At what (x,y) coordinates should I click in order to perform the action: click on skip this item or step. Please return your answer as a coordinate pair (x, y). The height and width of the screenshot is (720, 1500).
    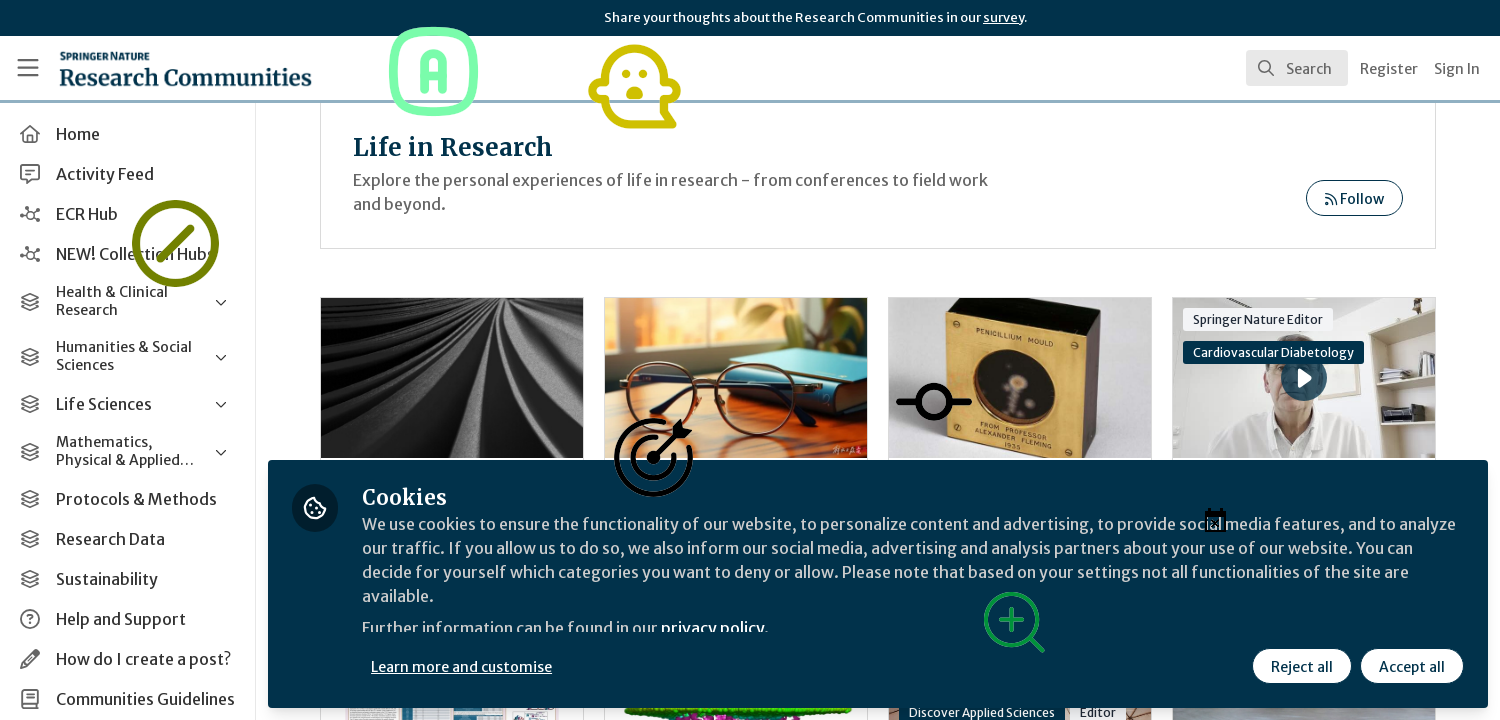
    Looking at the image, I should click on (175, 243).